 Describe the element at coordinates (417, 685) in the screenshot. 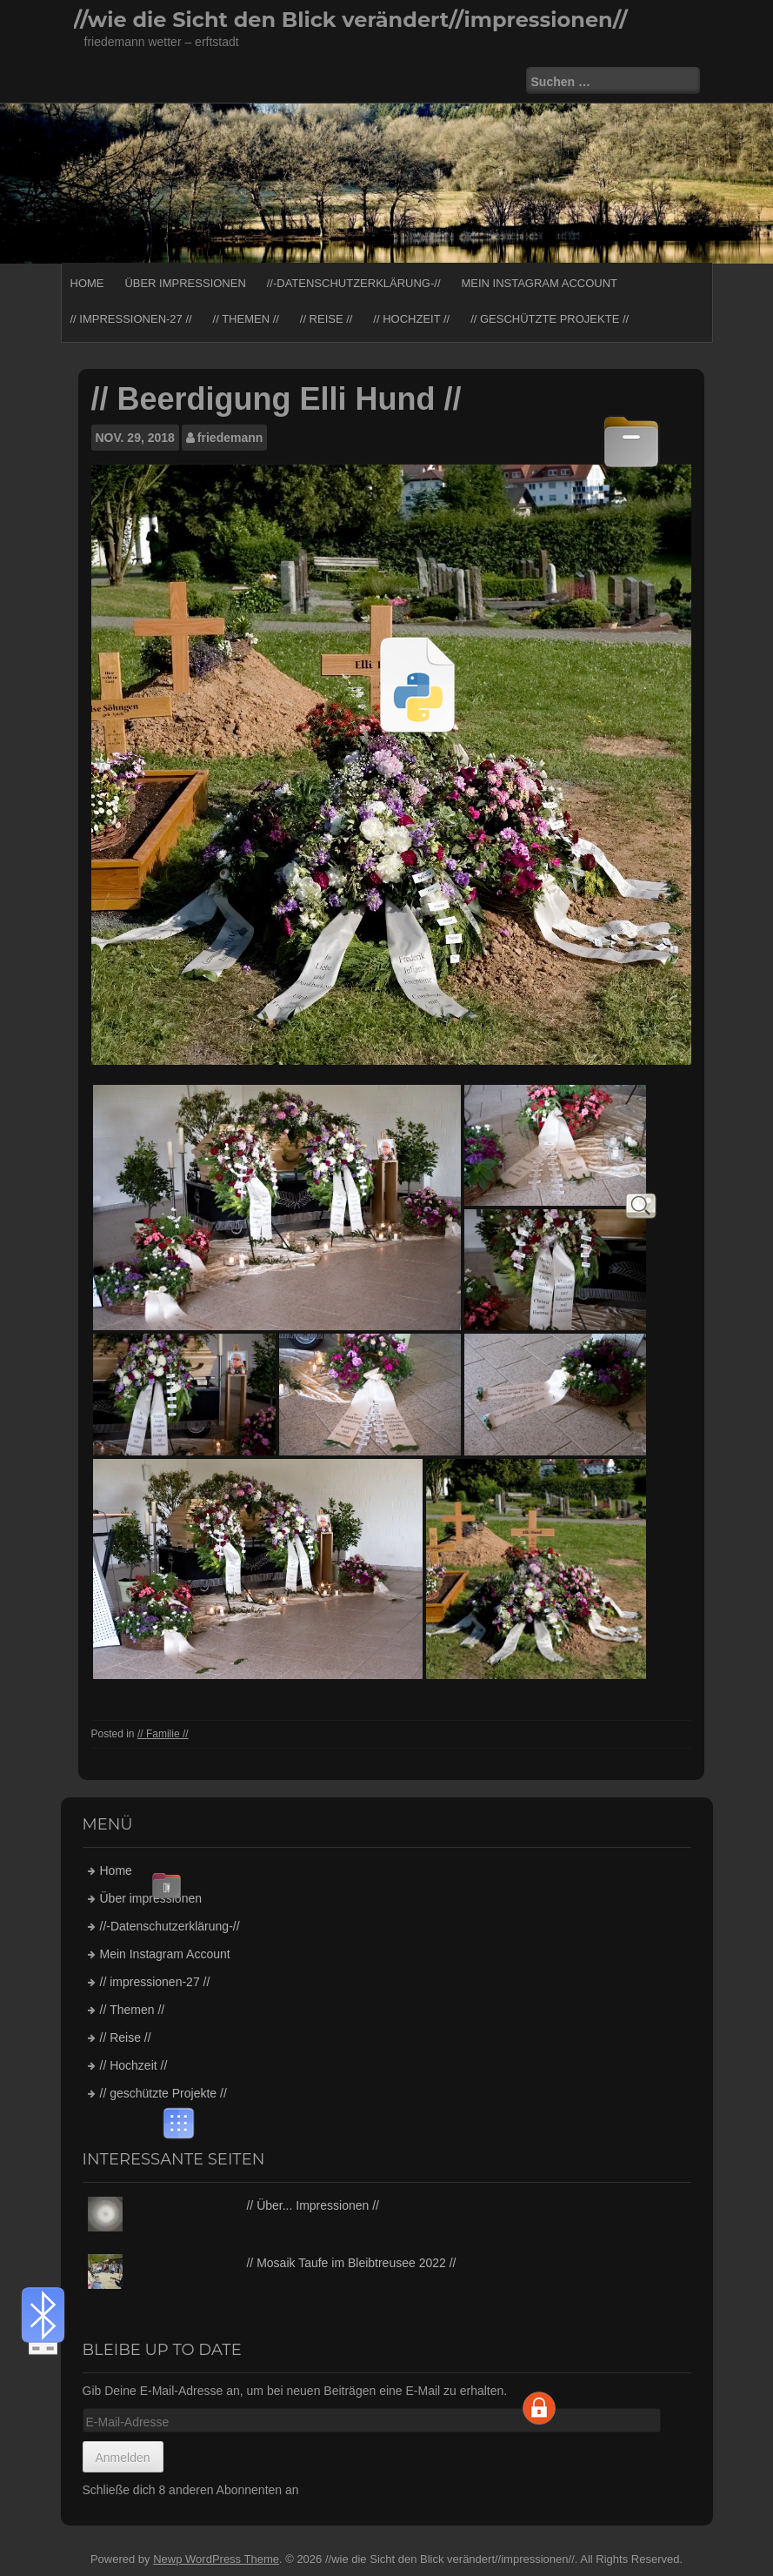

I see `a python source code file` at that location.